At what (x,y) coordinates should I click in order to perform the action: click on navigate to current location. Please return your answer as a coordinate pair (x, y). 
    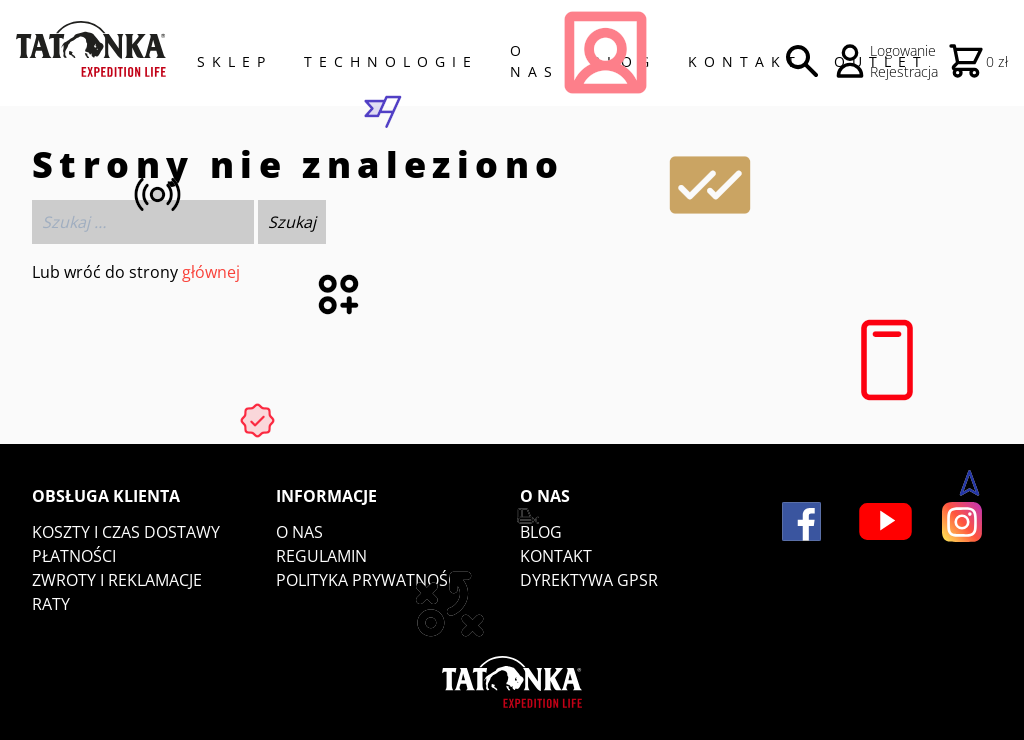
    Looking at the image, I should click on (969, 483).